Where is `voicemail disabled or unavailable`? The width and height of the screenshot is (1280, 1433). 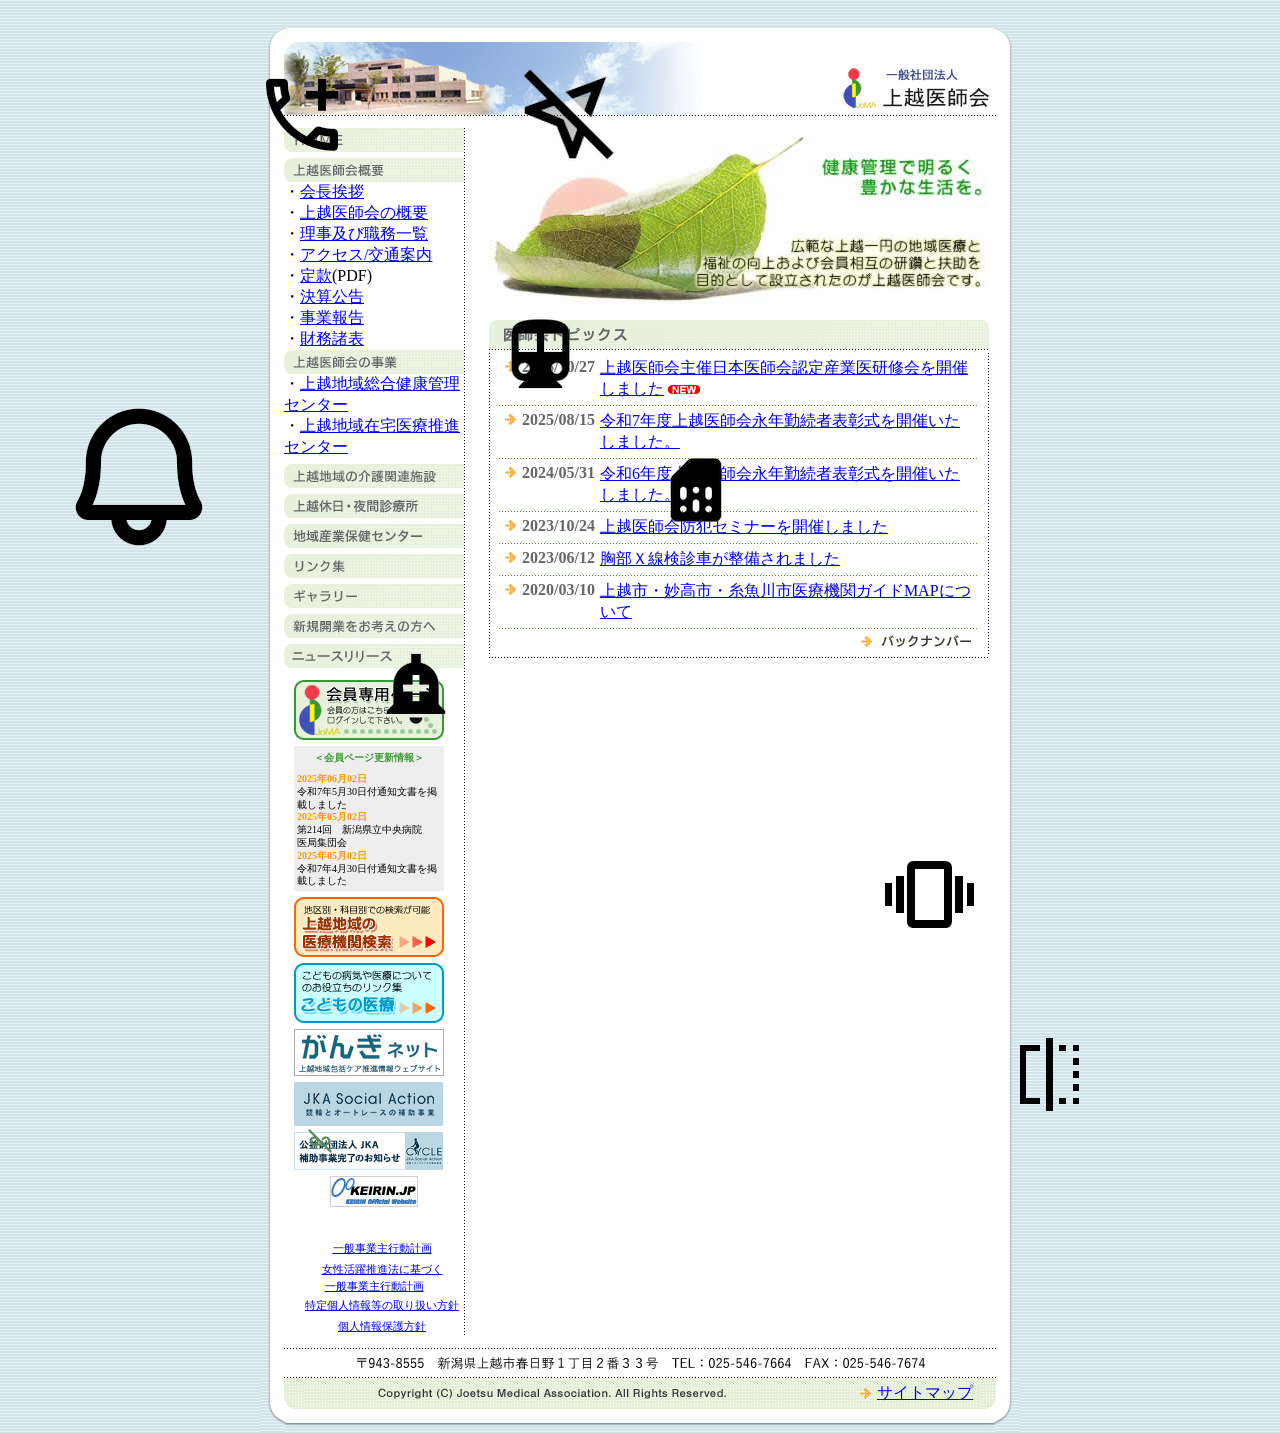
voicemail disabled or unavailable is located at coordinates (320, 1141).